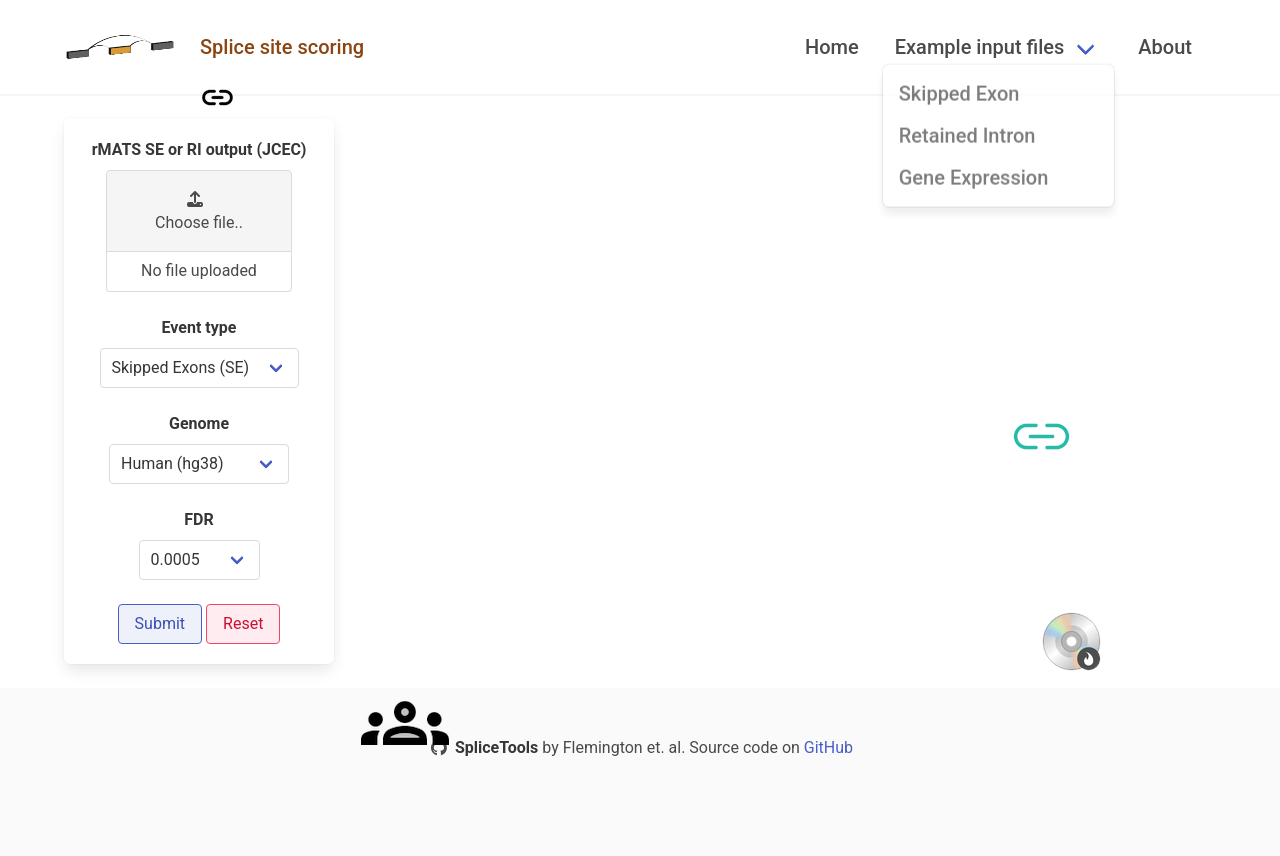 This screenshot has height=856, width=1280. Describe the element at coordinates (217, 97) in the screenshot. I see `copy or share a link` at that location.